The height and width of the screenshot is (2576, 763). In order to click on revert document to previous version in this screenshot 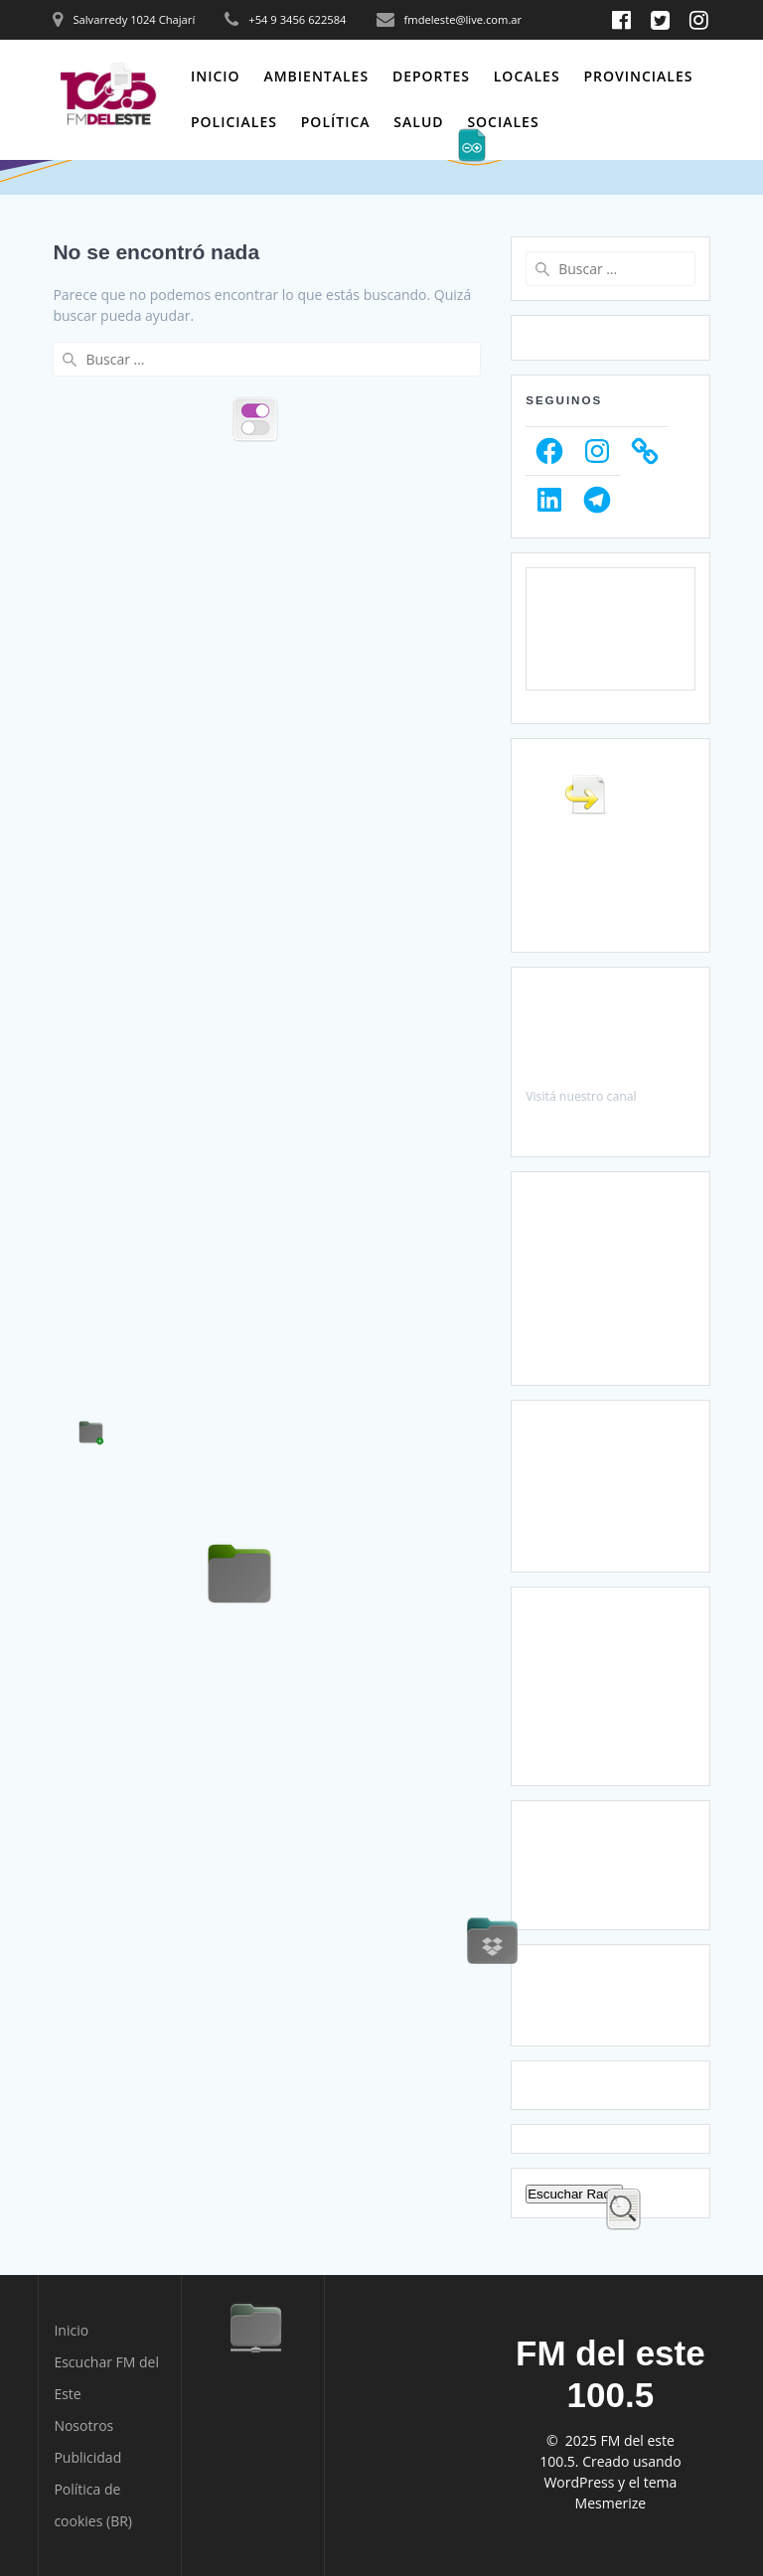, I will do `click(586, 794)`.